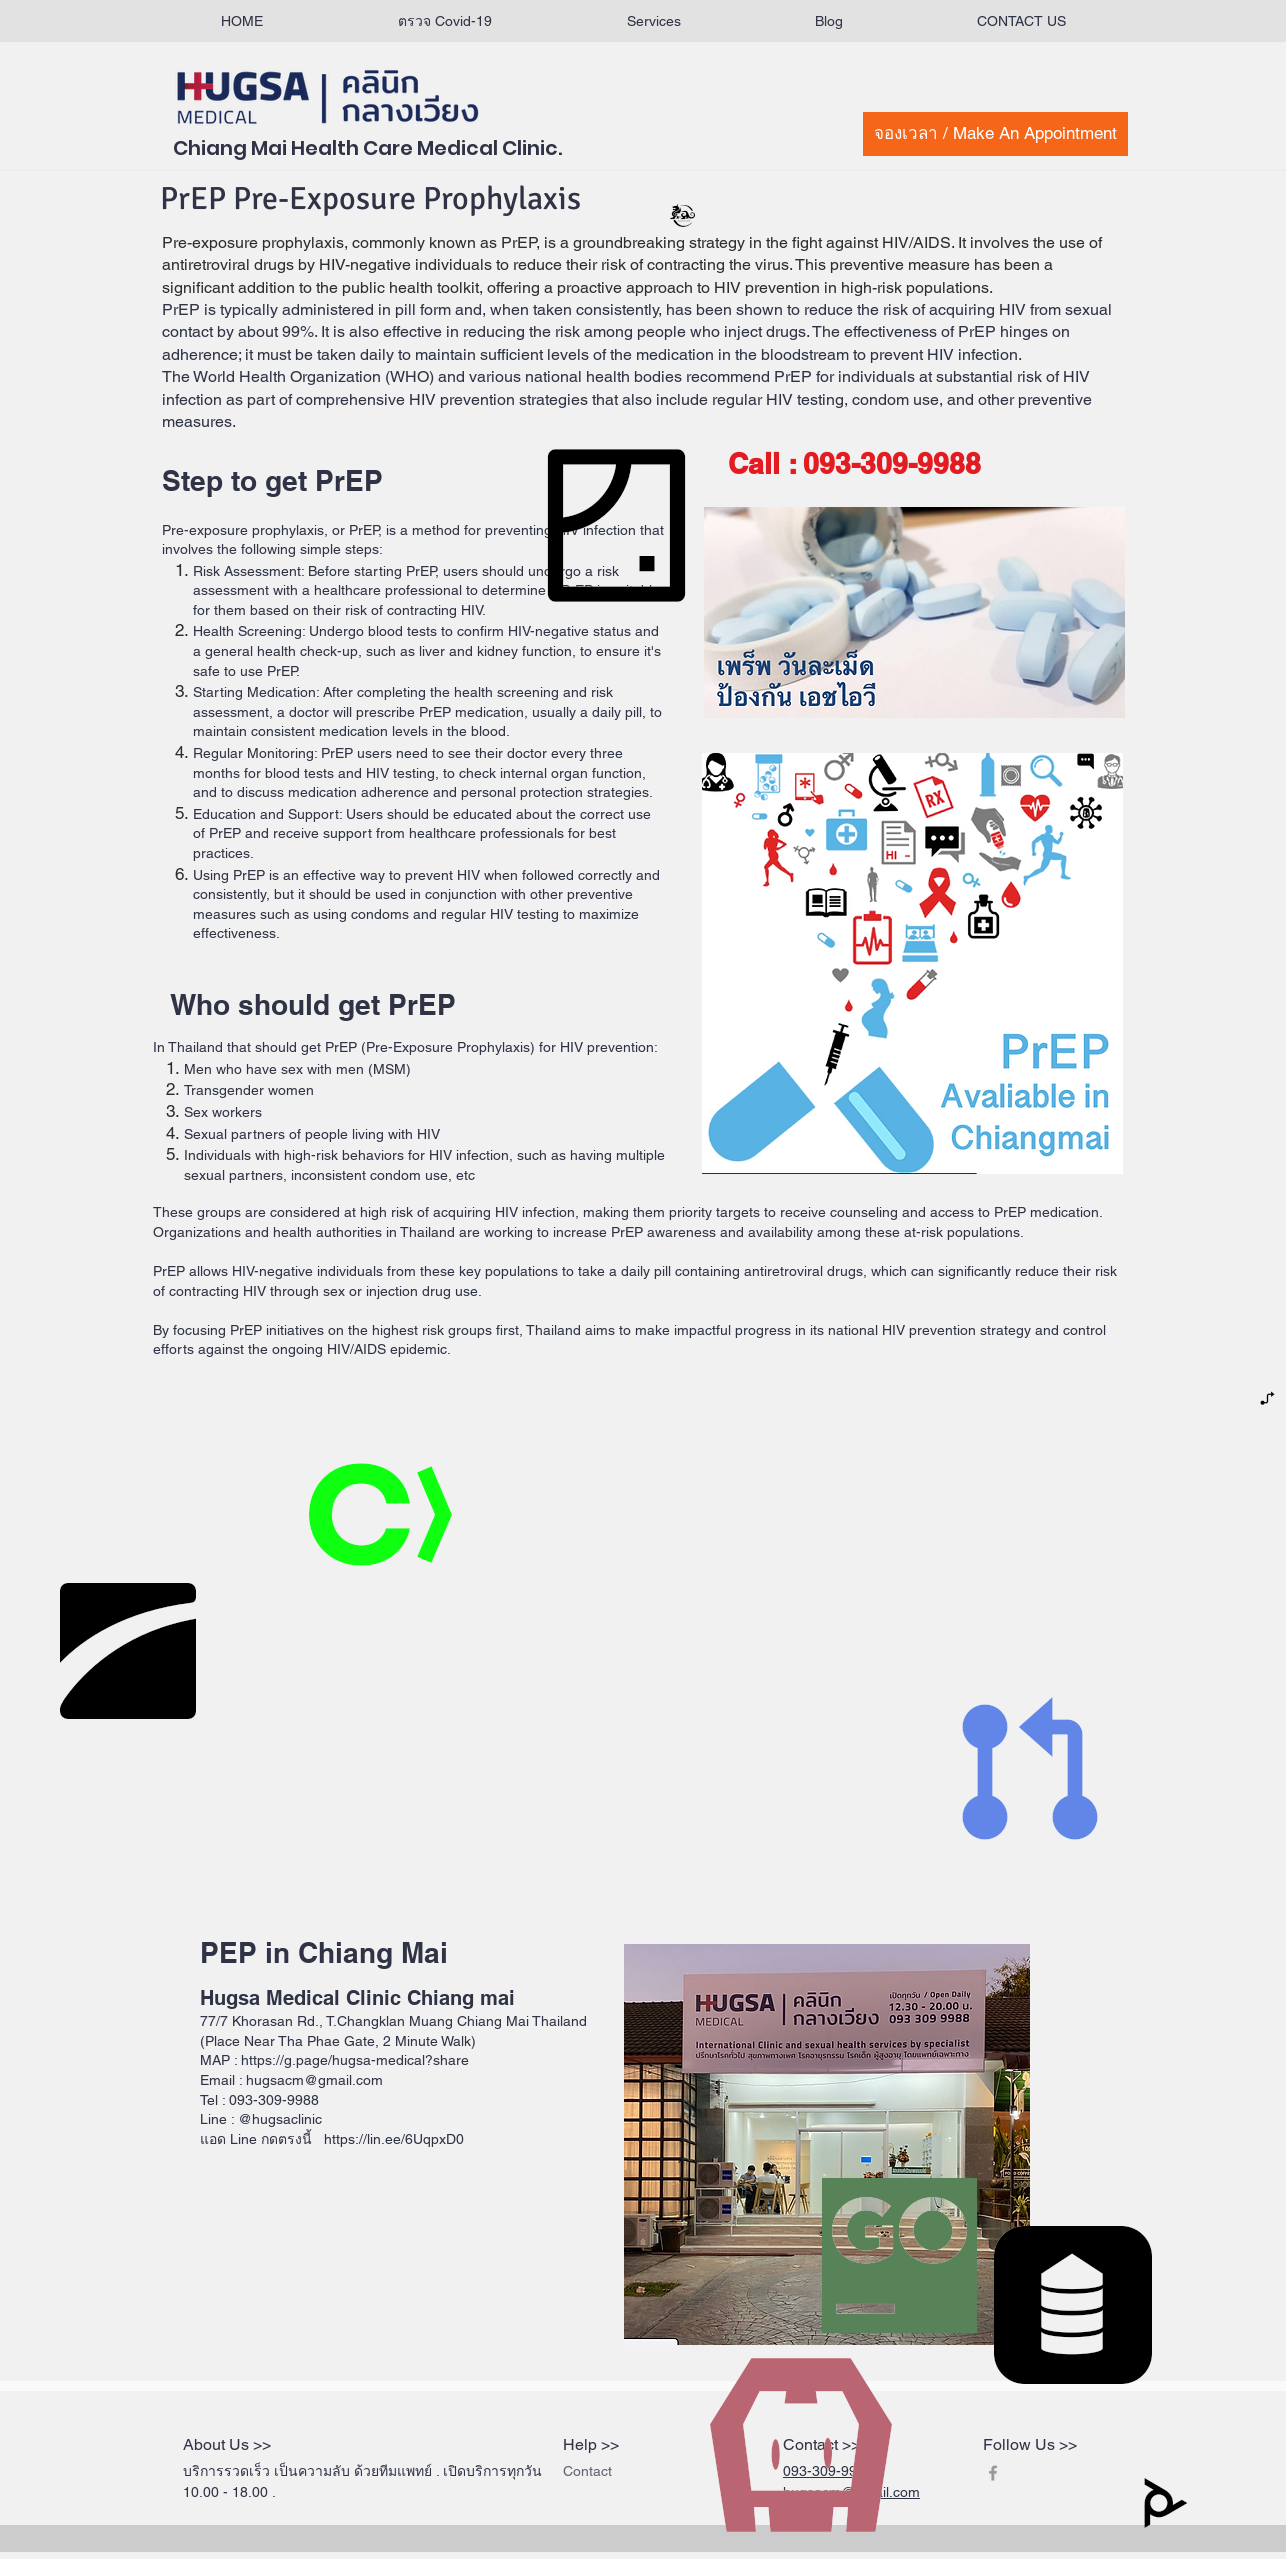  I want to click on get directions to a destination, so click(1267, 1398).